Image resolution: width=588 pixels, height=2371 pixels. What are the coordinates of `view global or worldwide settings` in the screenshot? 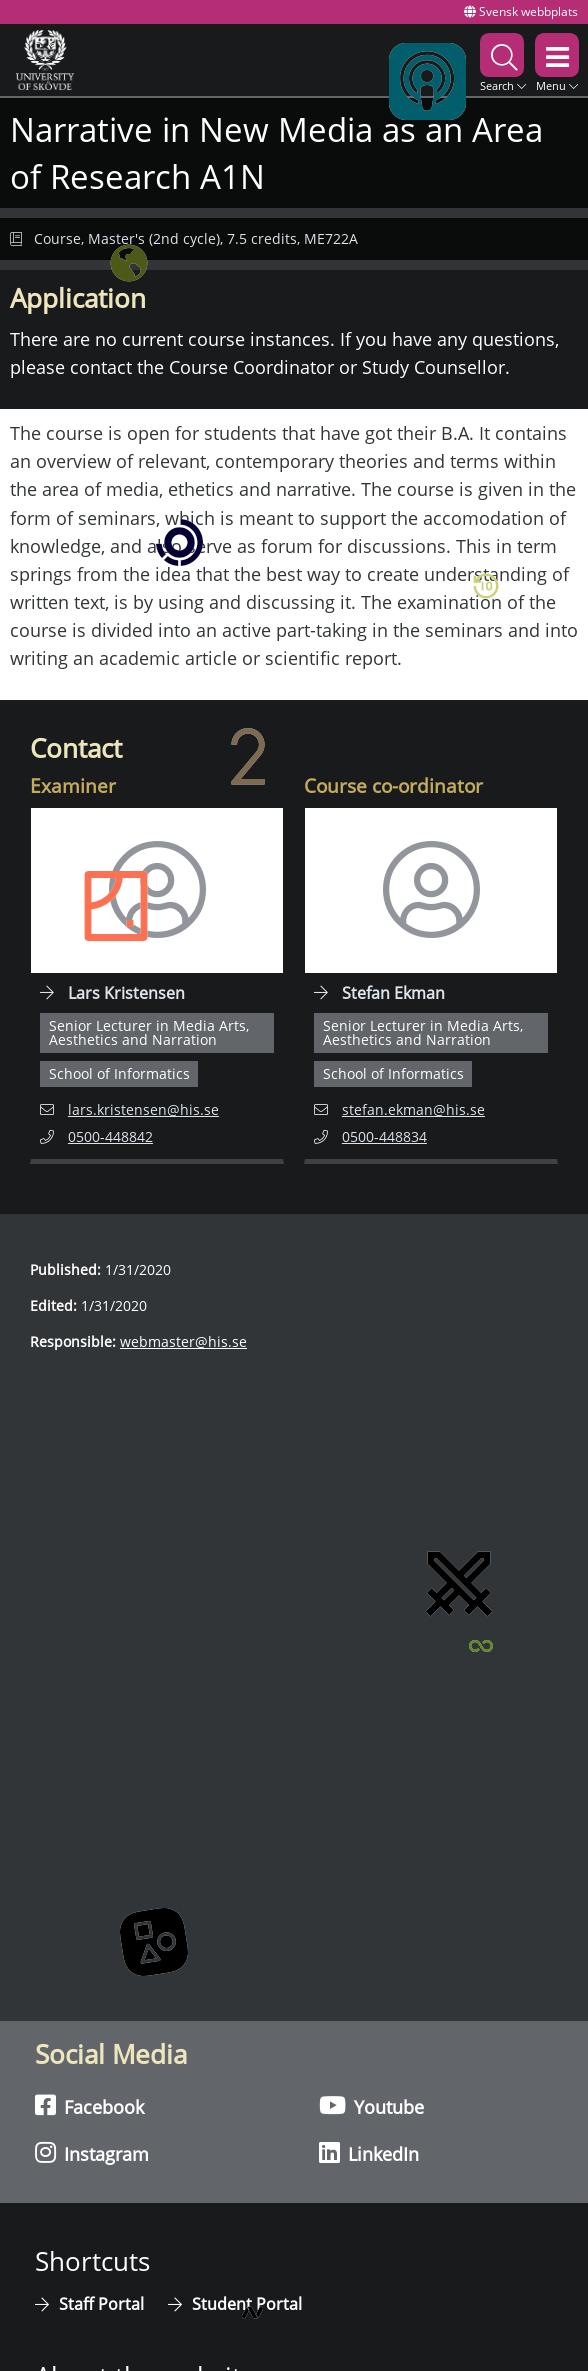 It's located at (129, 263).